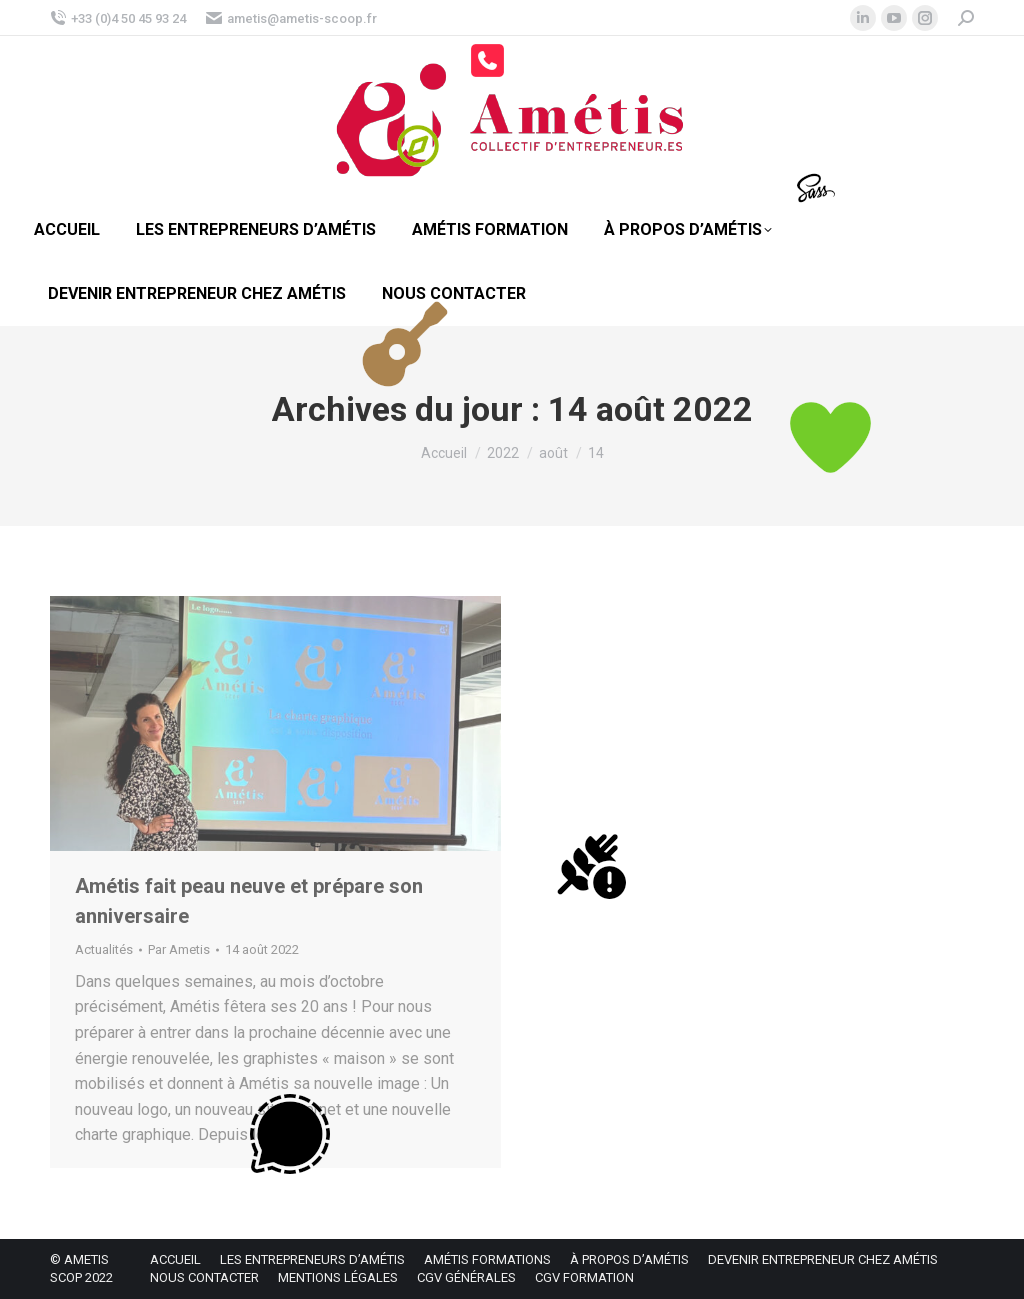 The image size is (1024, 1299). What do you see at coordinates (589, 862) in the screenshot?
I see `indicates a crop or grain alert` at bounding box center [589, 862].